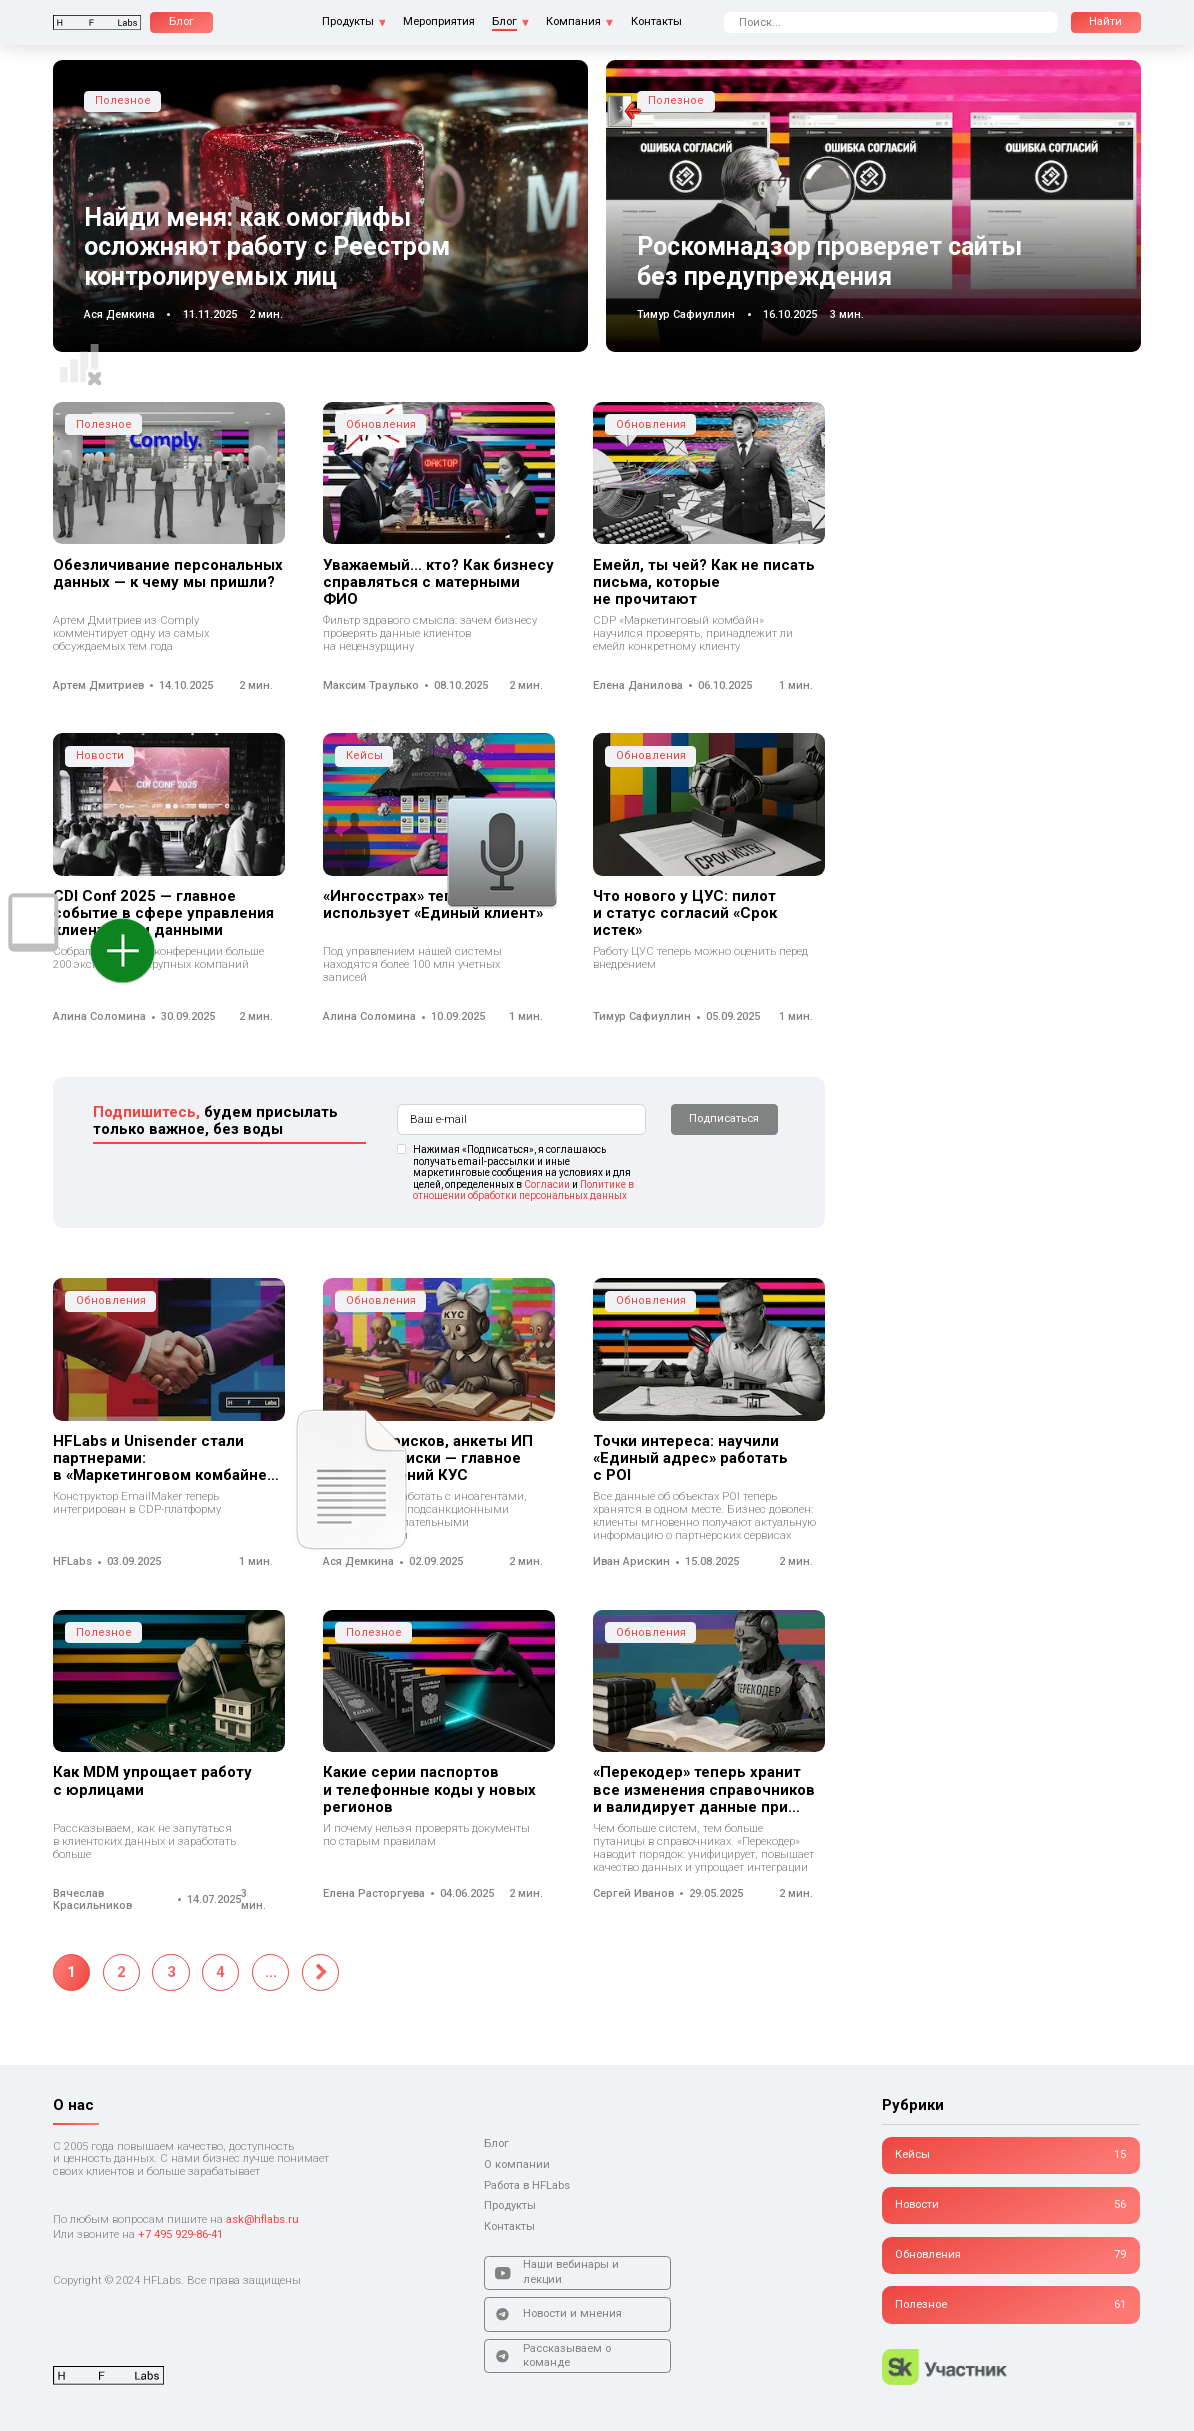 Image resolution: width=1194 pixels, height=2431 pixels. Describe the element at coordinates (37, 922) in the screenshot. I see `indicates an iPad or Apple tablet device` at that location.